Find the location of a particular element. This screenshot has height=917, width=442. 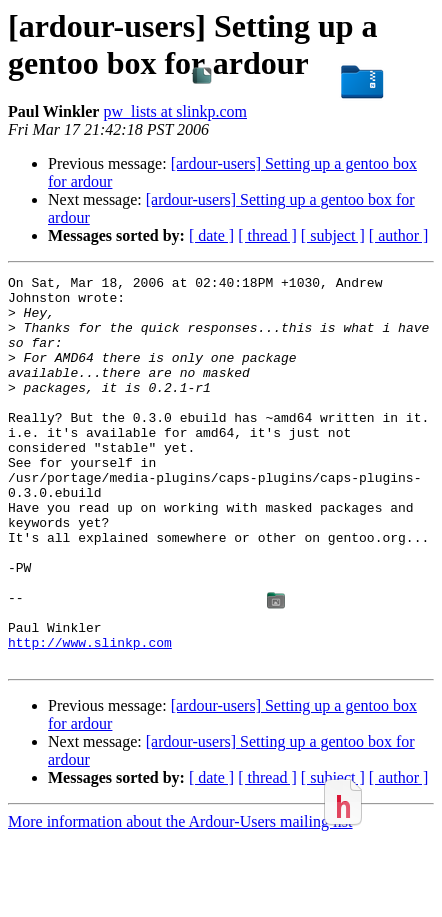

open nanazip compressed archive folder is located at coordinates (362, 83).